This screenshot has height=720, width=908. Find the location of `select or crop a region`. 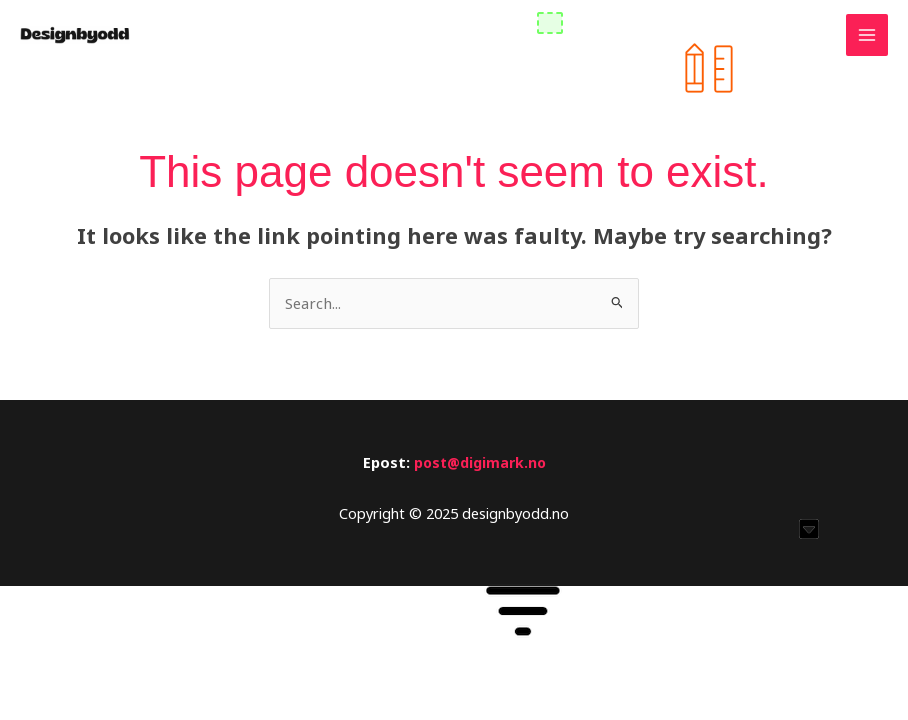

select or crop a region is located at coordinates (550, 23).